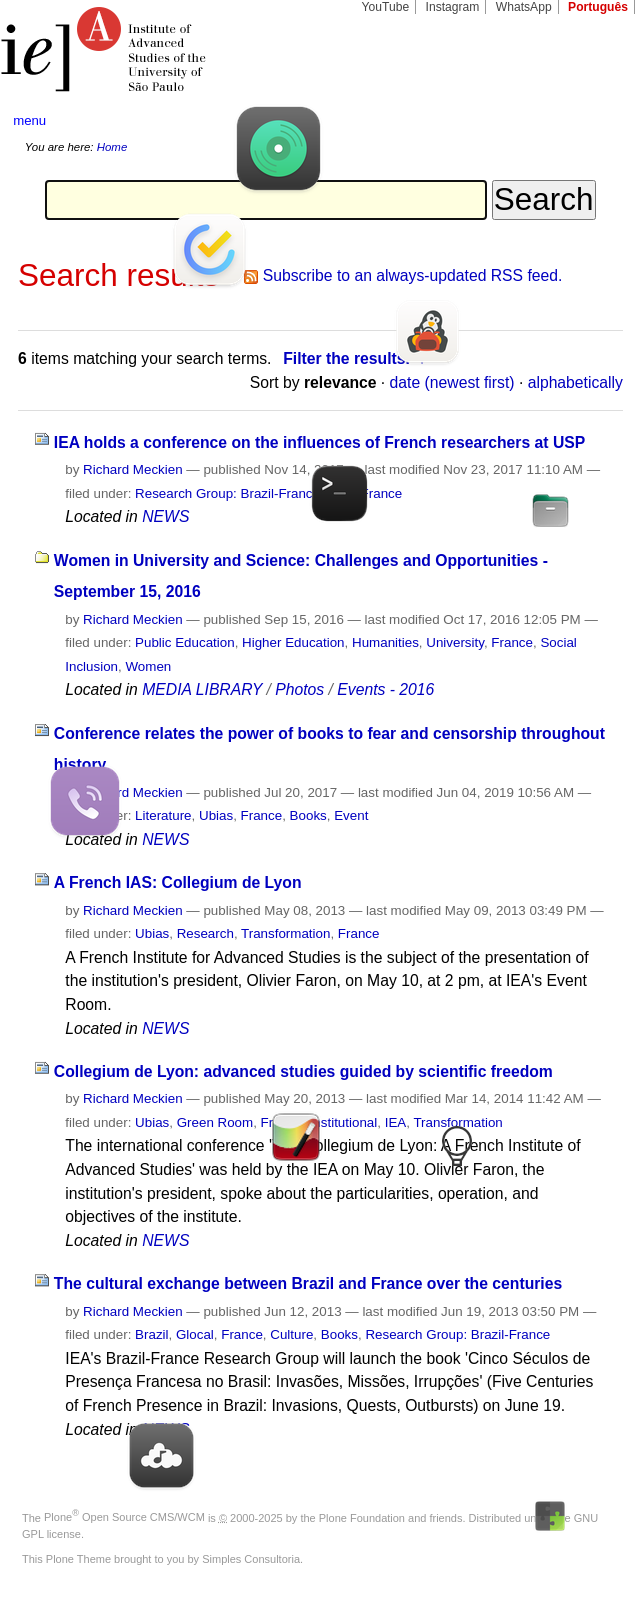 The height and width of the screenshot is (1598, 641). Describe the element at coordinates (457, 1146) in the screenshot. I see `start the welcome tour or onboarding guide` at that location.